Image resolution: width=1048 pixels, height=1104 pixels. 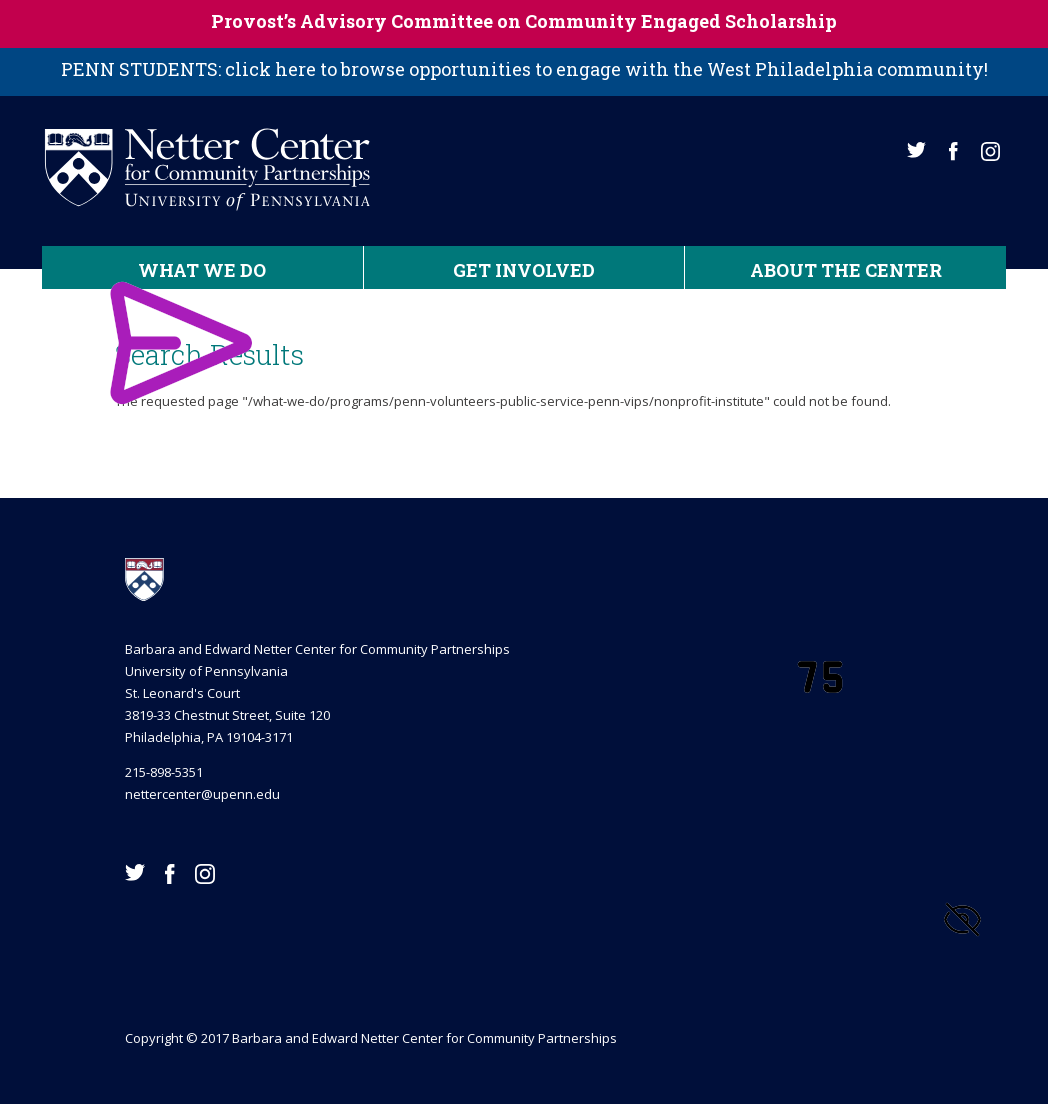 I want to click on send a message or email, so click(x=181, y=343).